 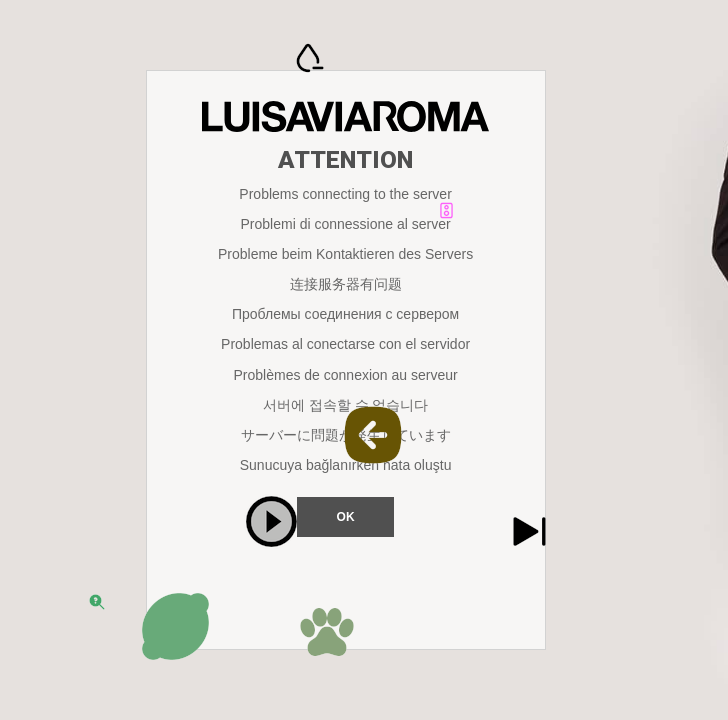 What do you see at coordinates (529, 531) in the screenshot?
I see `skip to the next track` at bounding box center [529, 531].